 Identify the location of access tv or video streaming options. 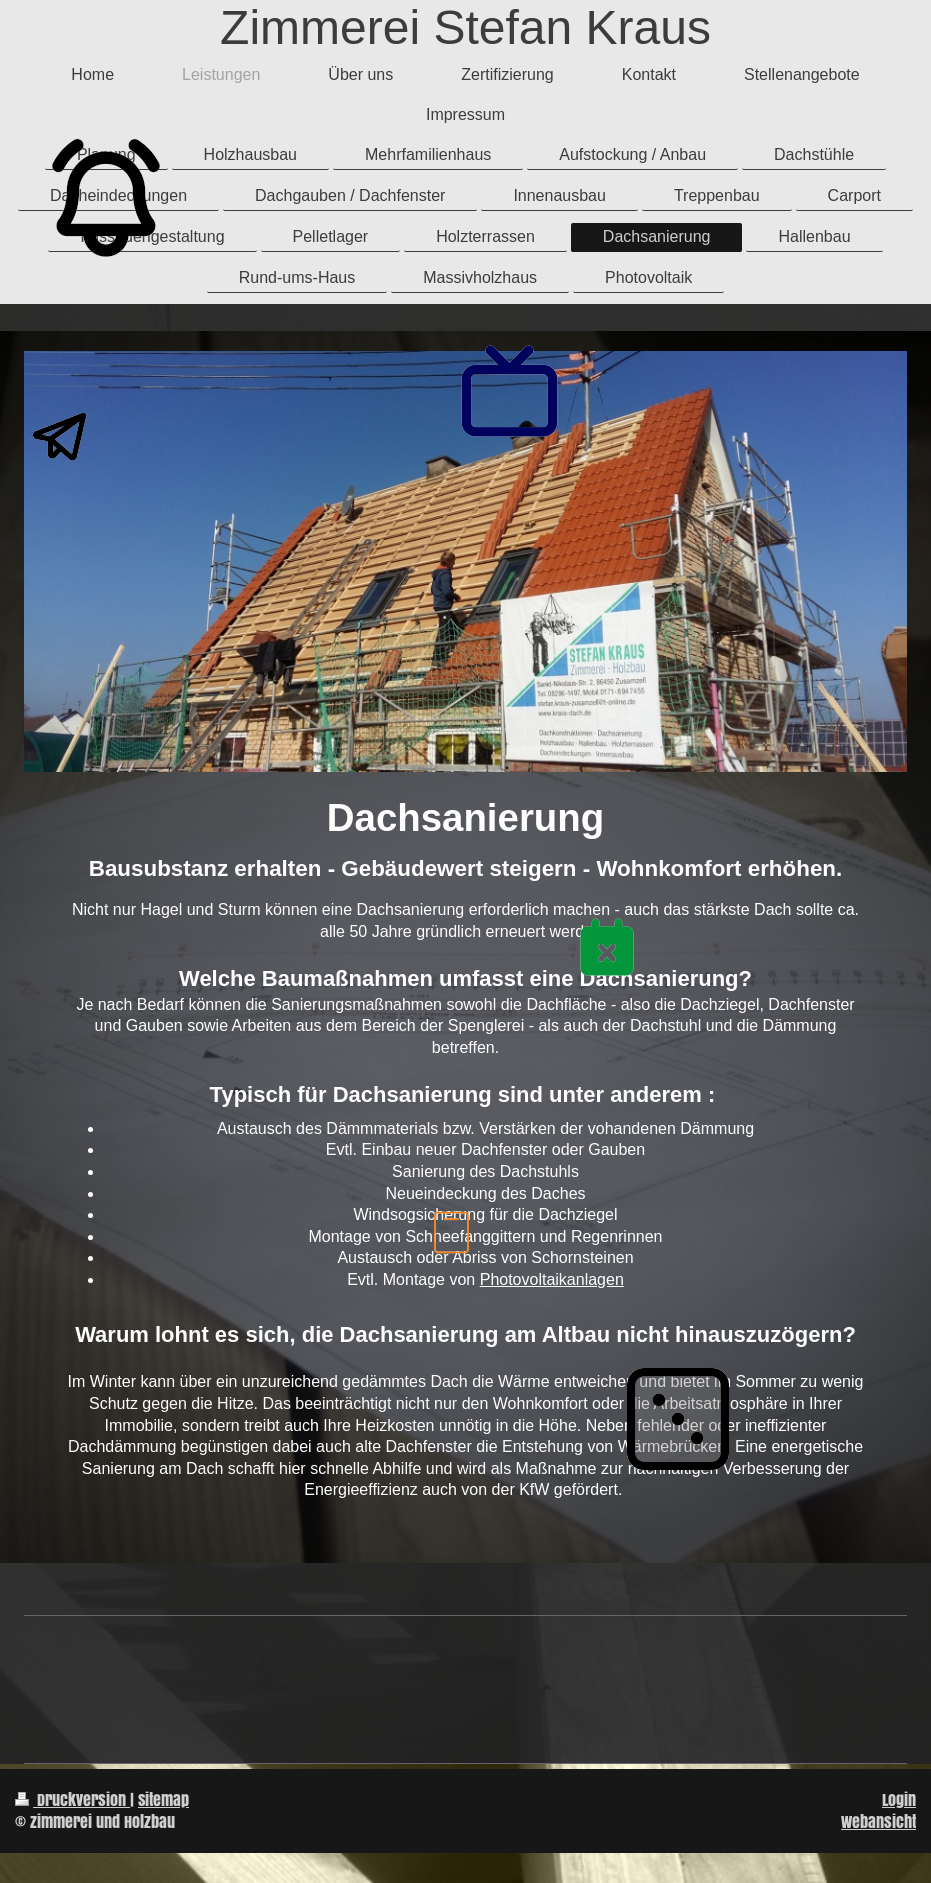
(509, 393).